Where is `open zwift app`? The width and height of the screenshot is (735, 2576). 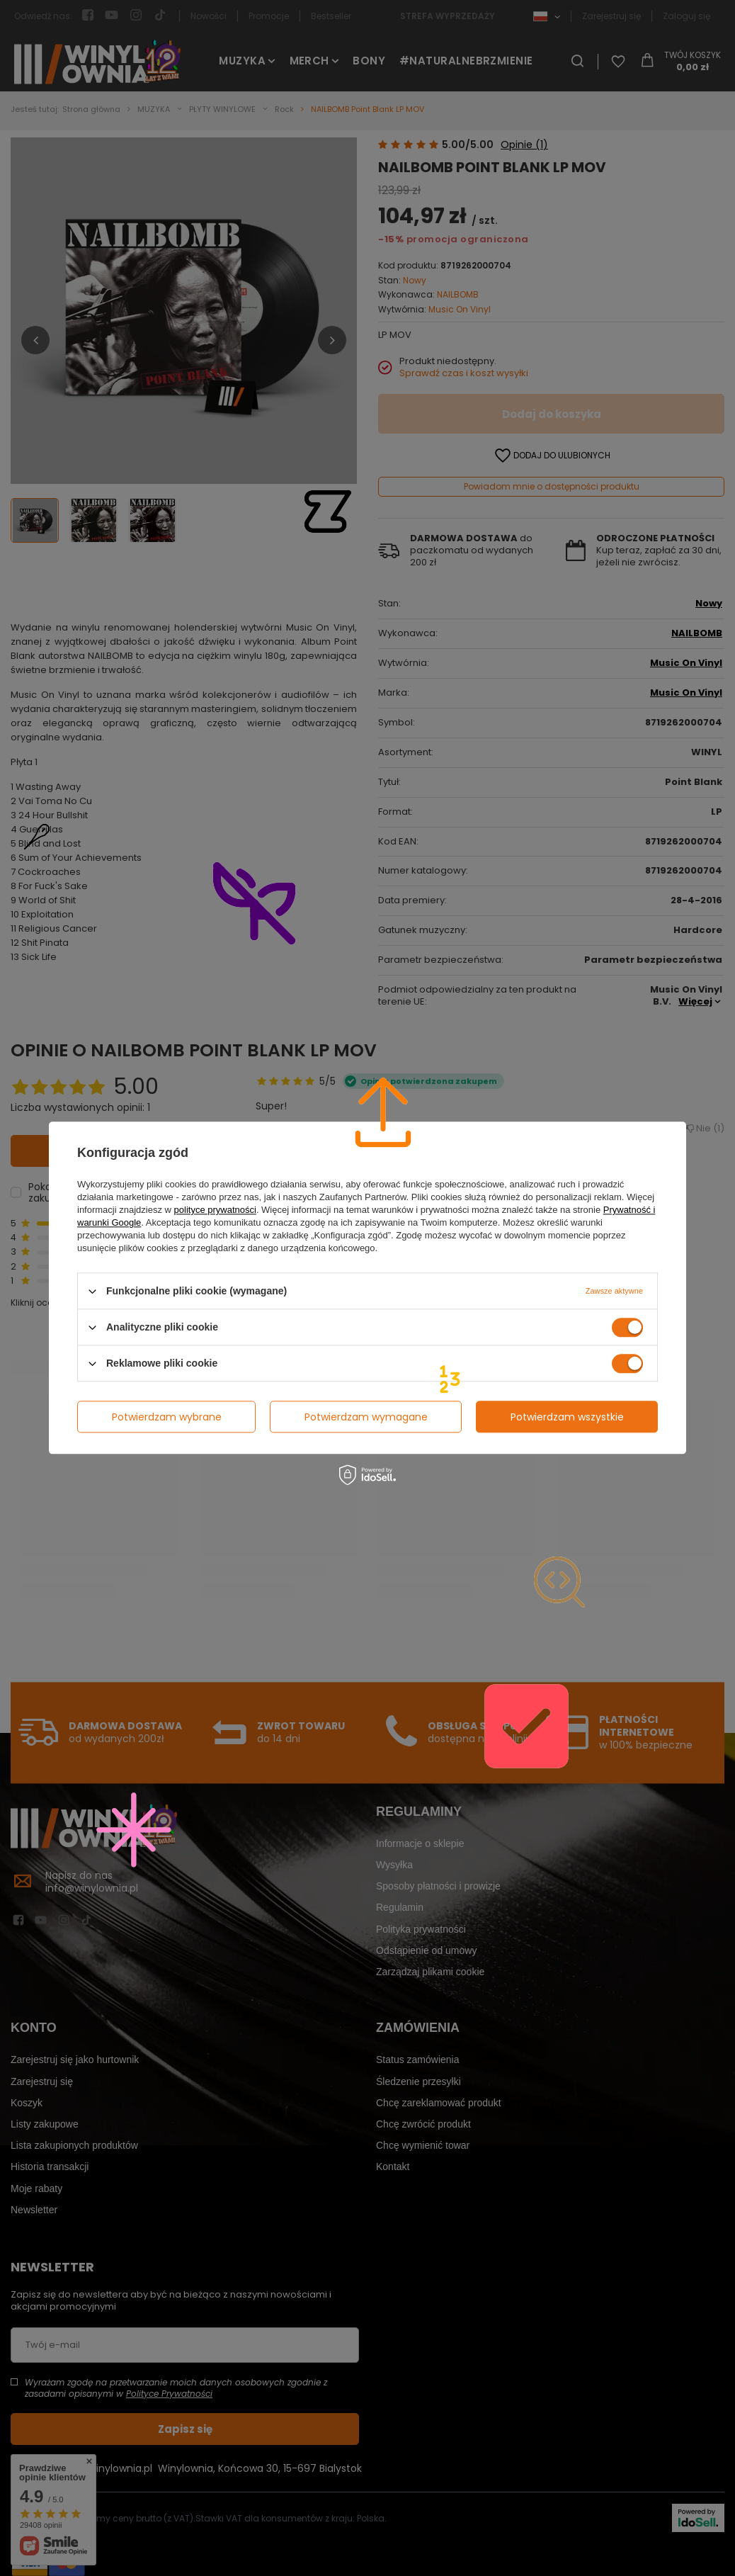 open zwift app is located at coordinates (328, 512).